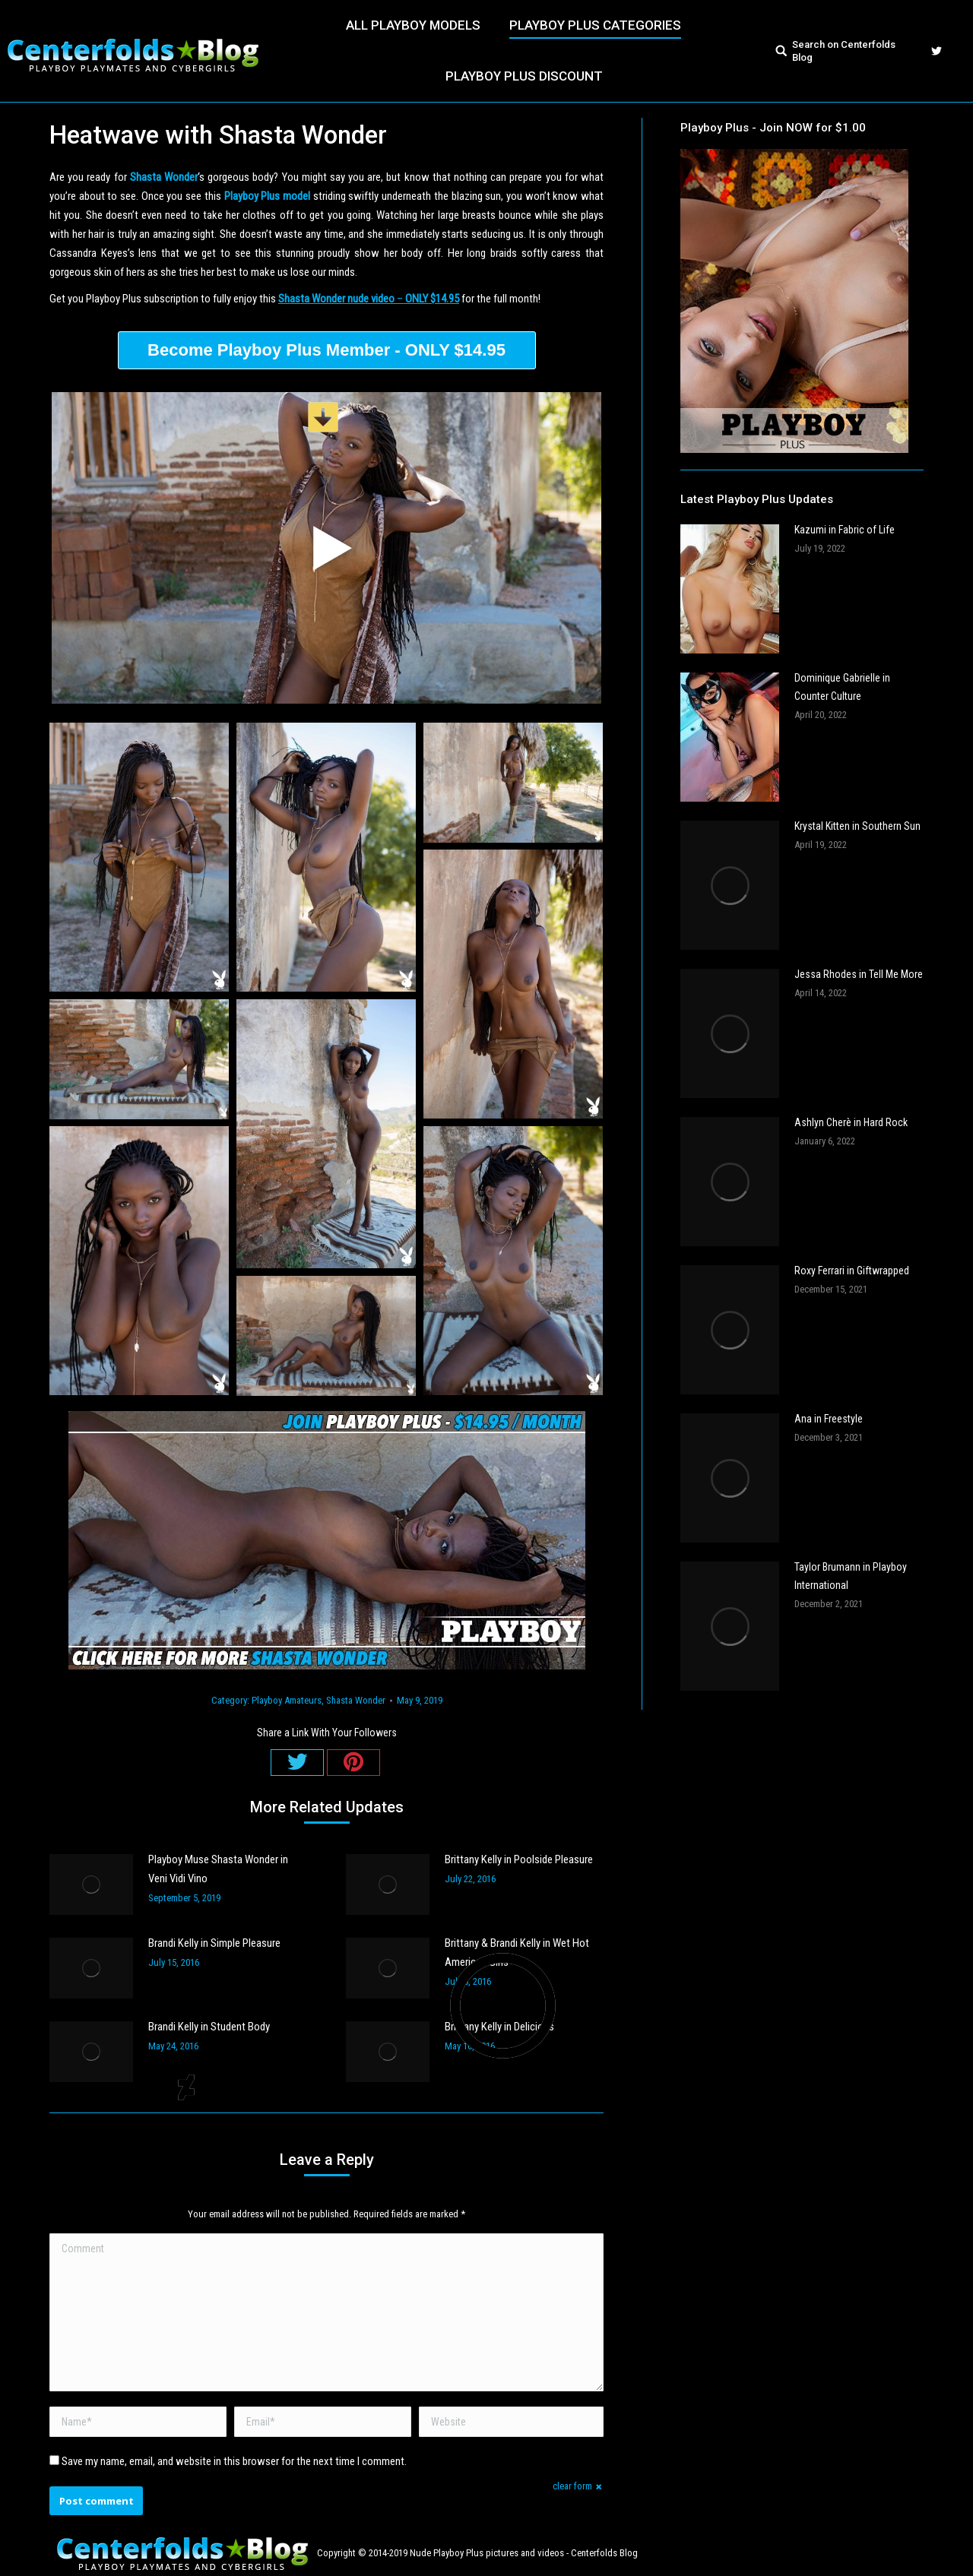 The width and height of the screenshot is (973, 2576). What do you see at coordinates (502, 2005) in the screenshot?
I see `unselected option in a radio button group` at bounding box center [502, 2005].